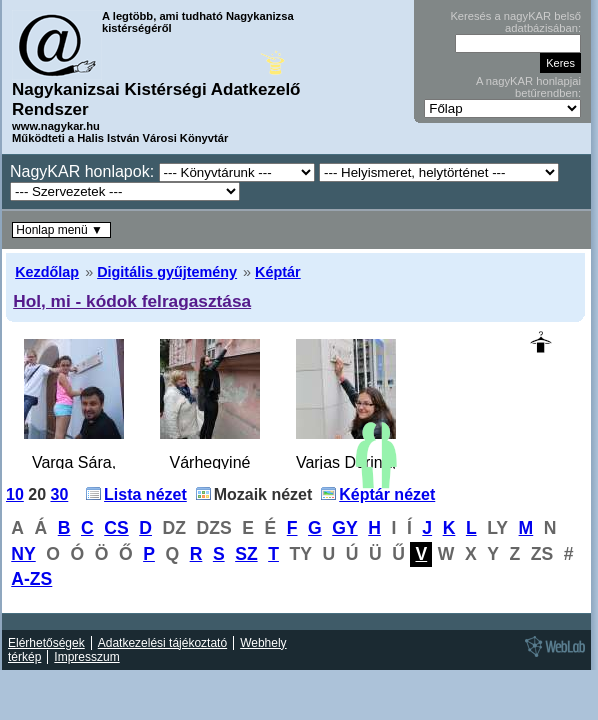 The image size is (598, 720). I want to click on browse clothing or wardrobe items, so click(541, 342).